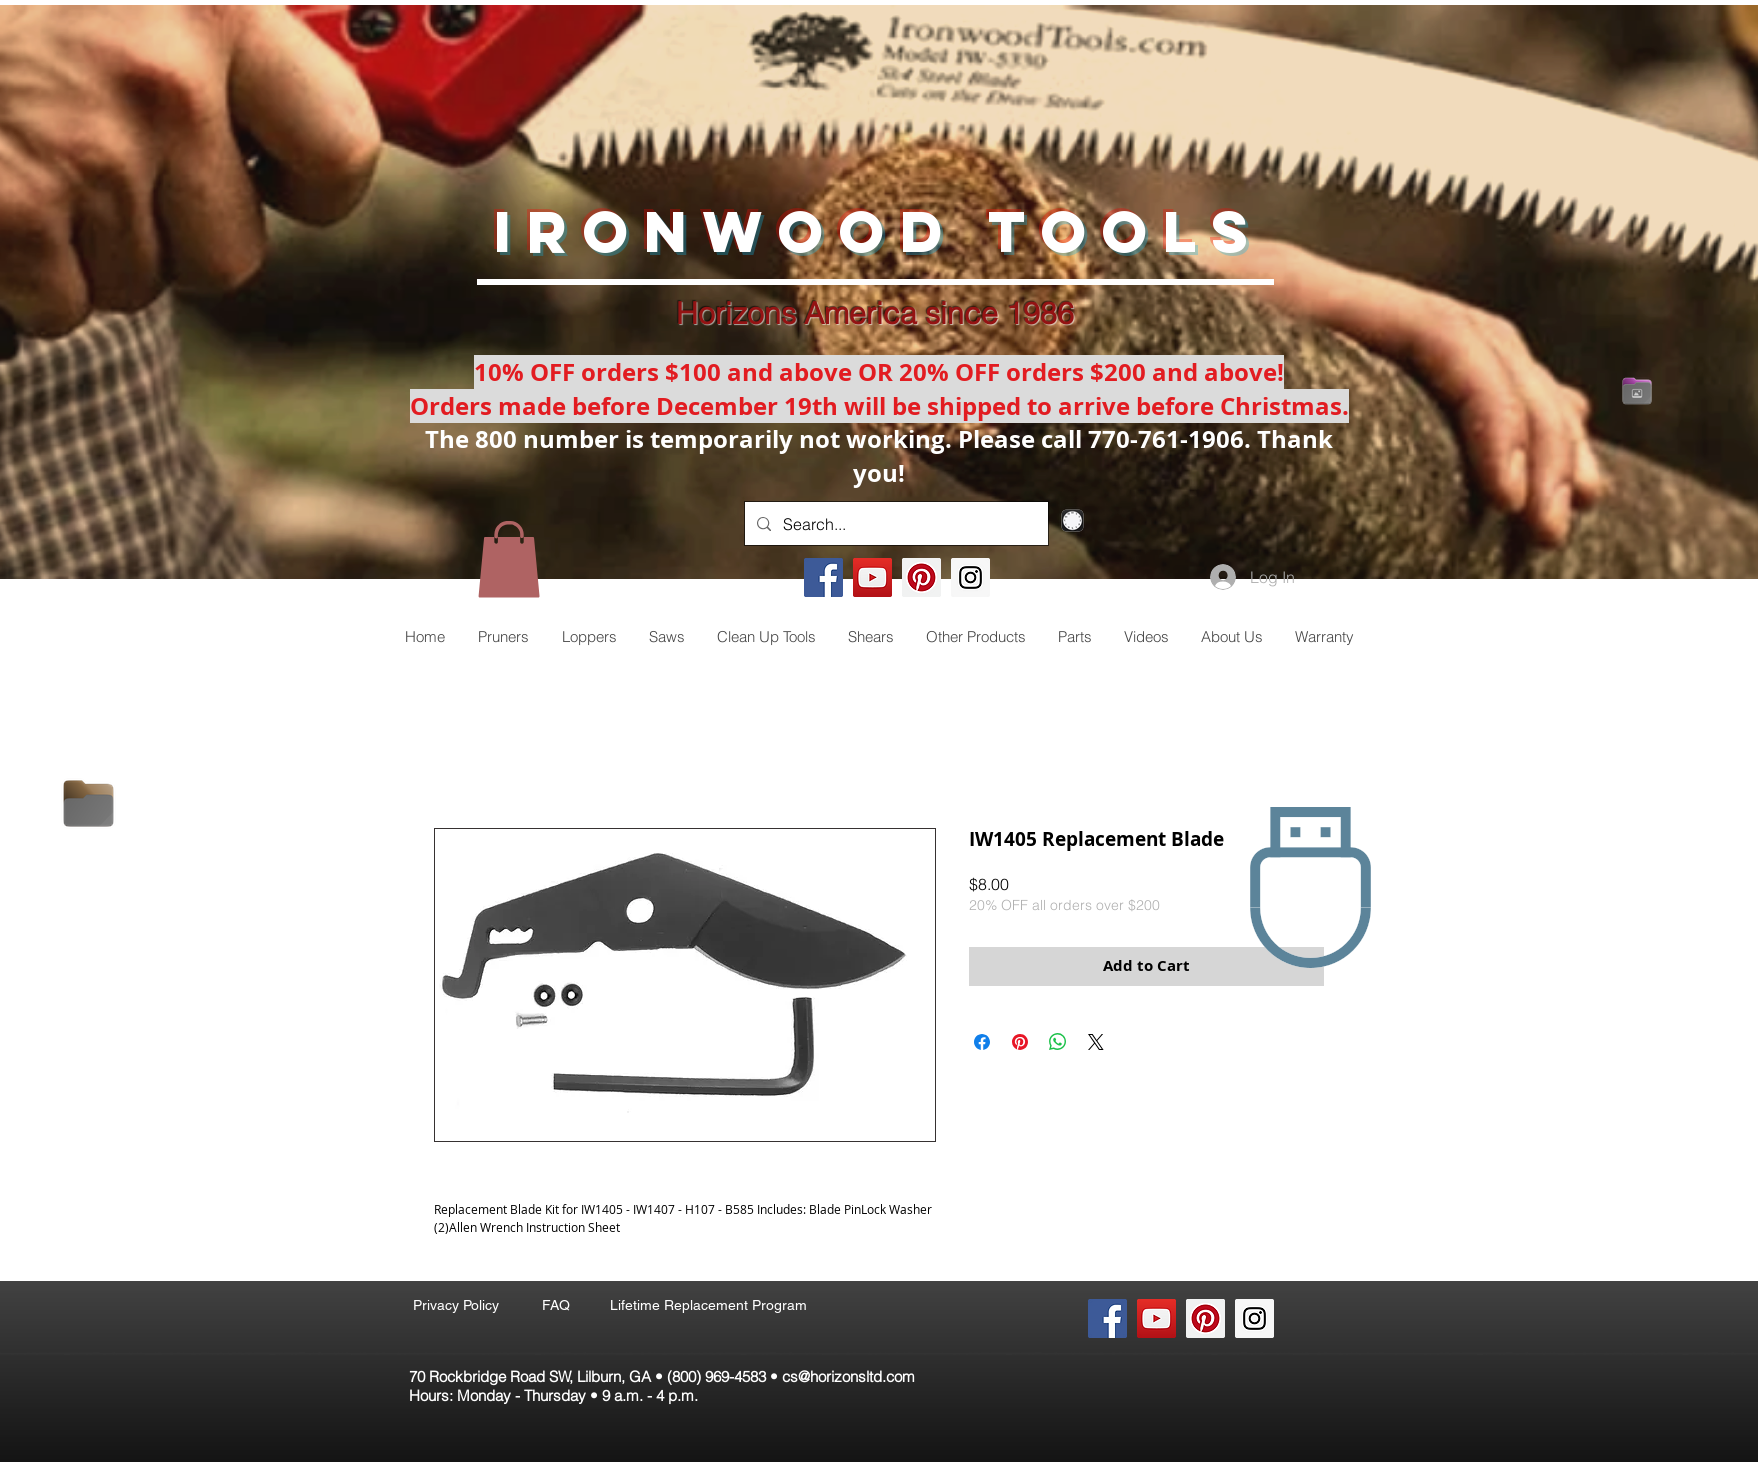  I want to click on access removable media settings, so click(1310, 887).